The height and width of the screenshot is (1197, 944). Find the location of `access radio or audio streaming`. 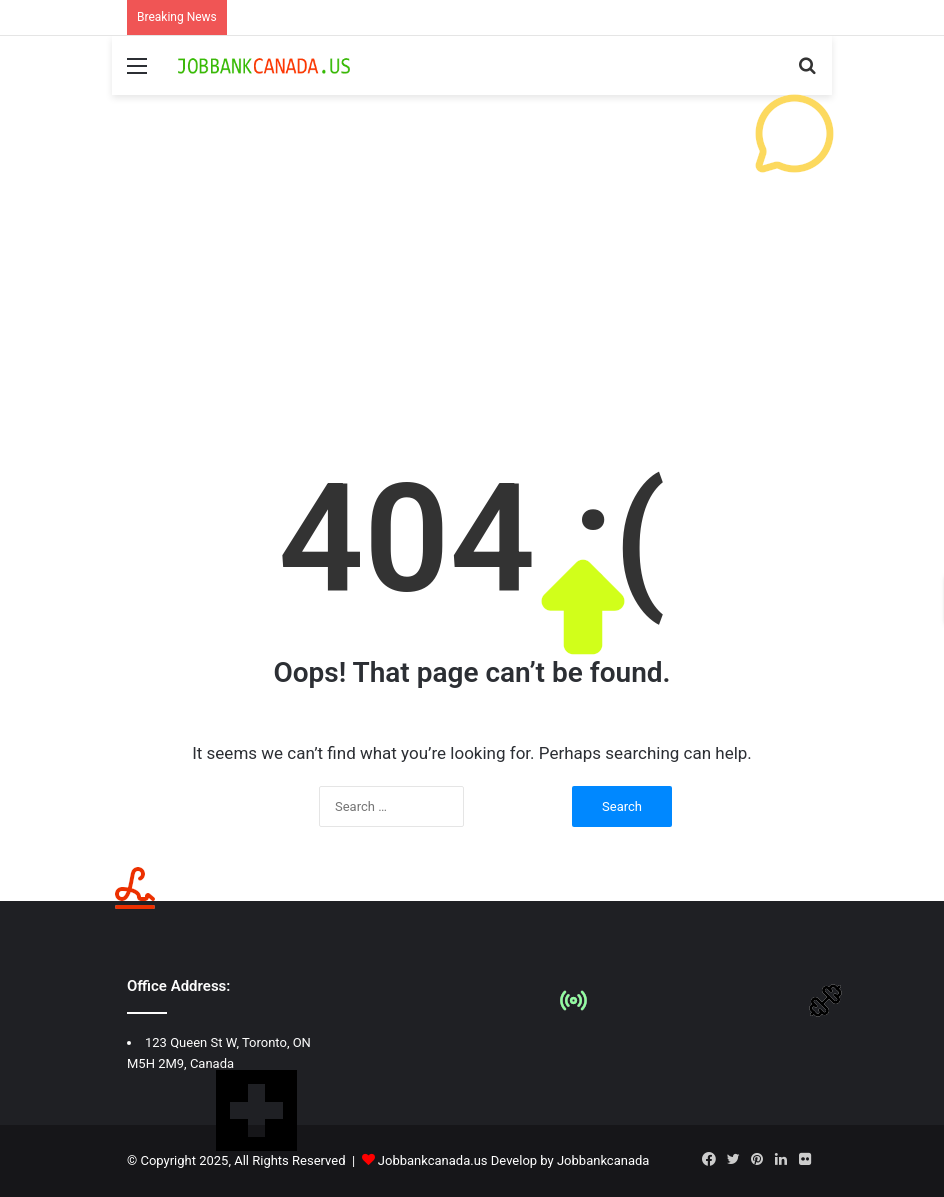

access radio or audio streaming is located at coordinates (573, 1000).